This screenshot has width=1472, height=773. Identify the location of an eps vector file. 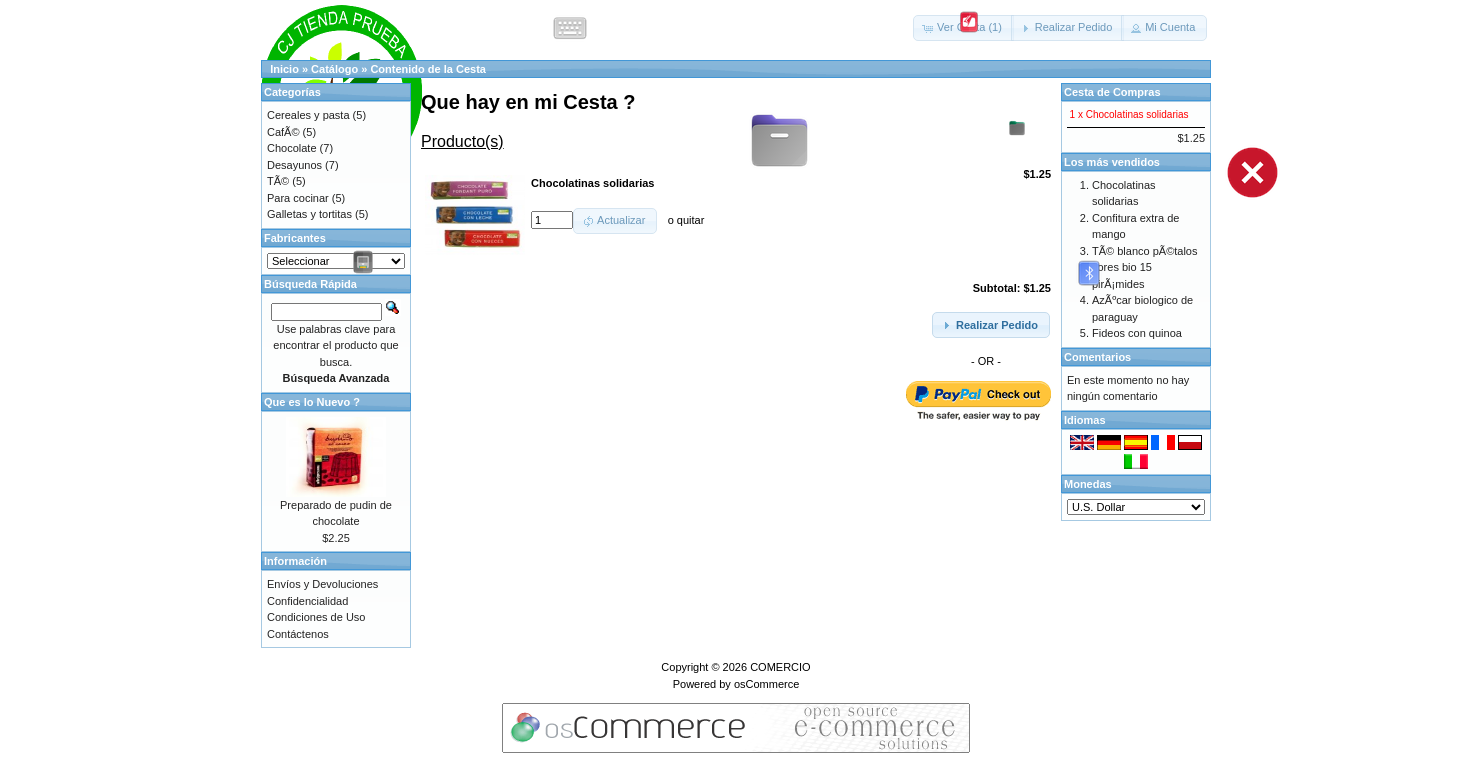
(969, 22).